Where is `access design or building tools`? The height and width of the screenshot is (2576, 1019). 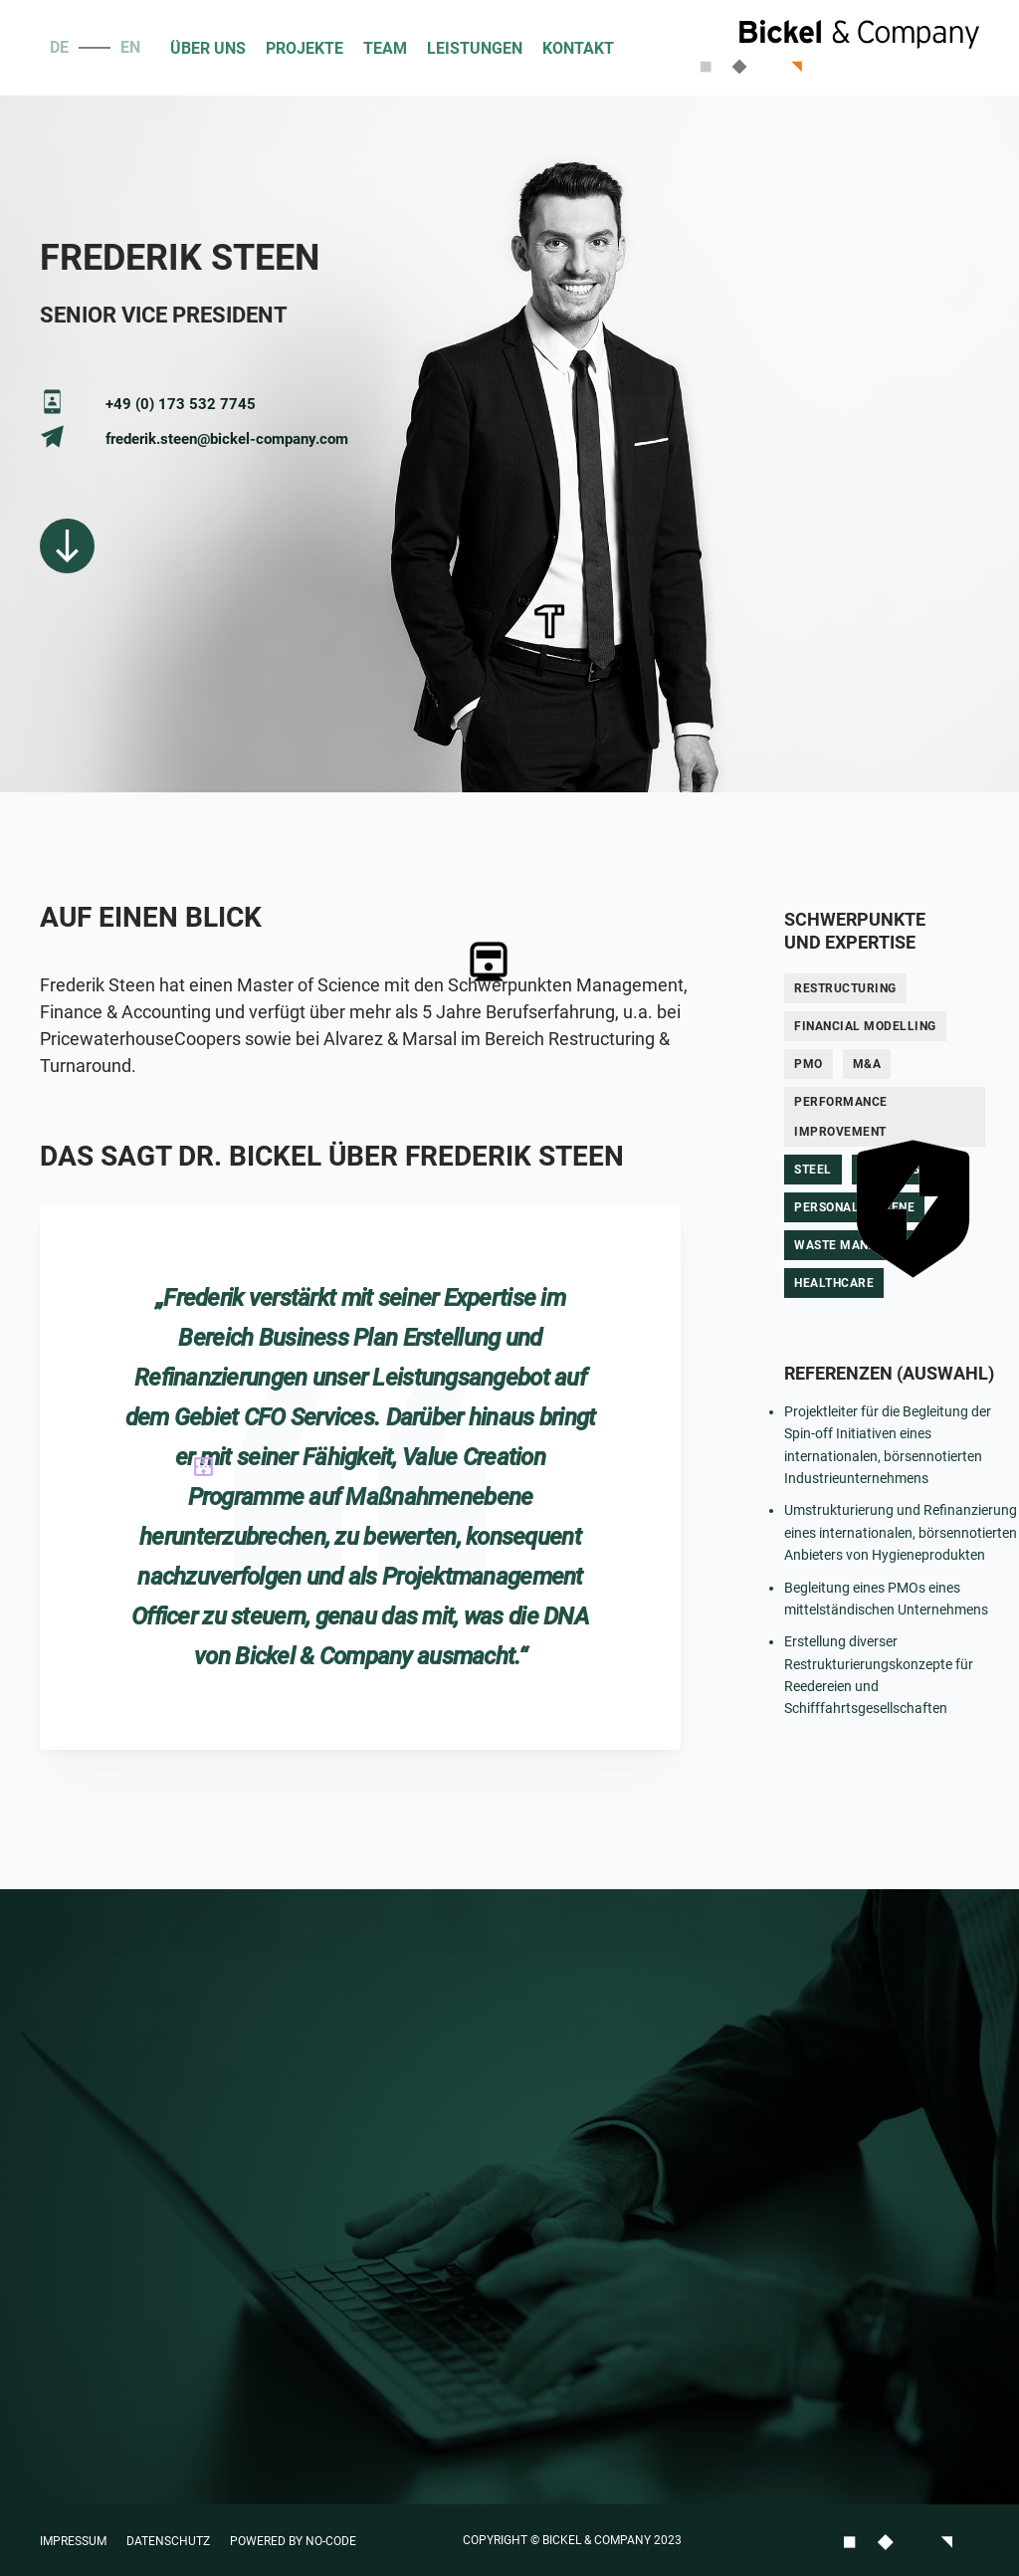 access design or building tools is located at coordinates (549, 620).